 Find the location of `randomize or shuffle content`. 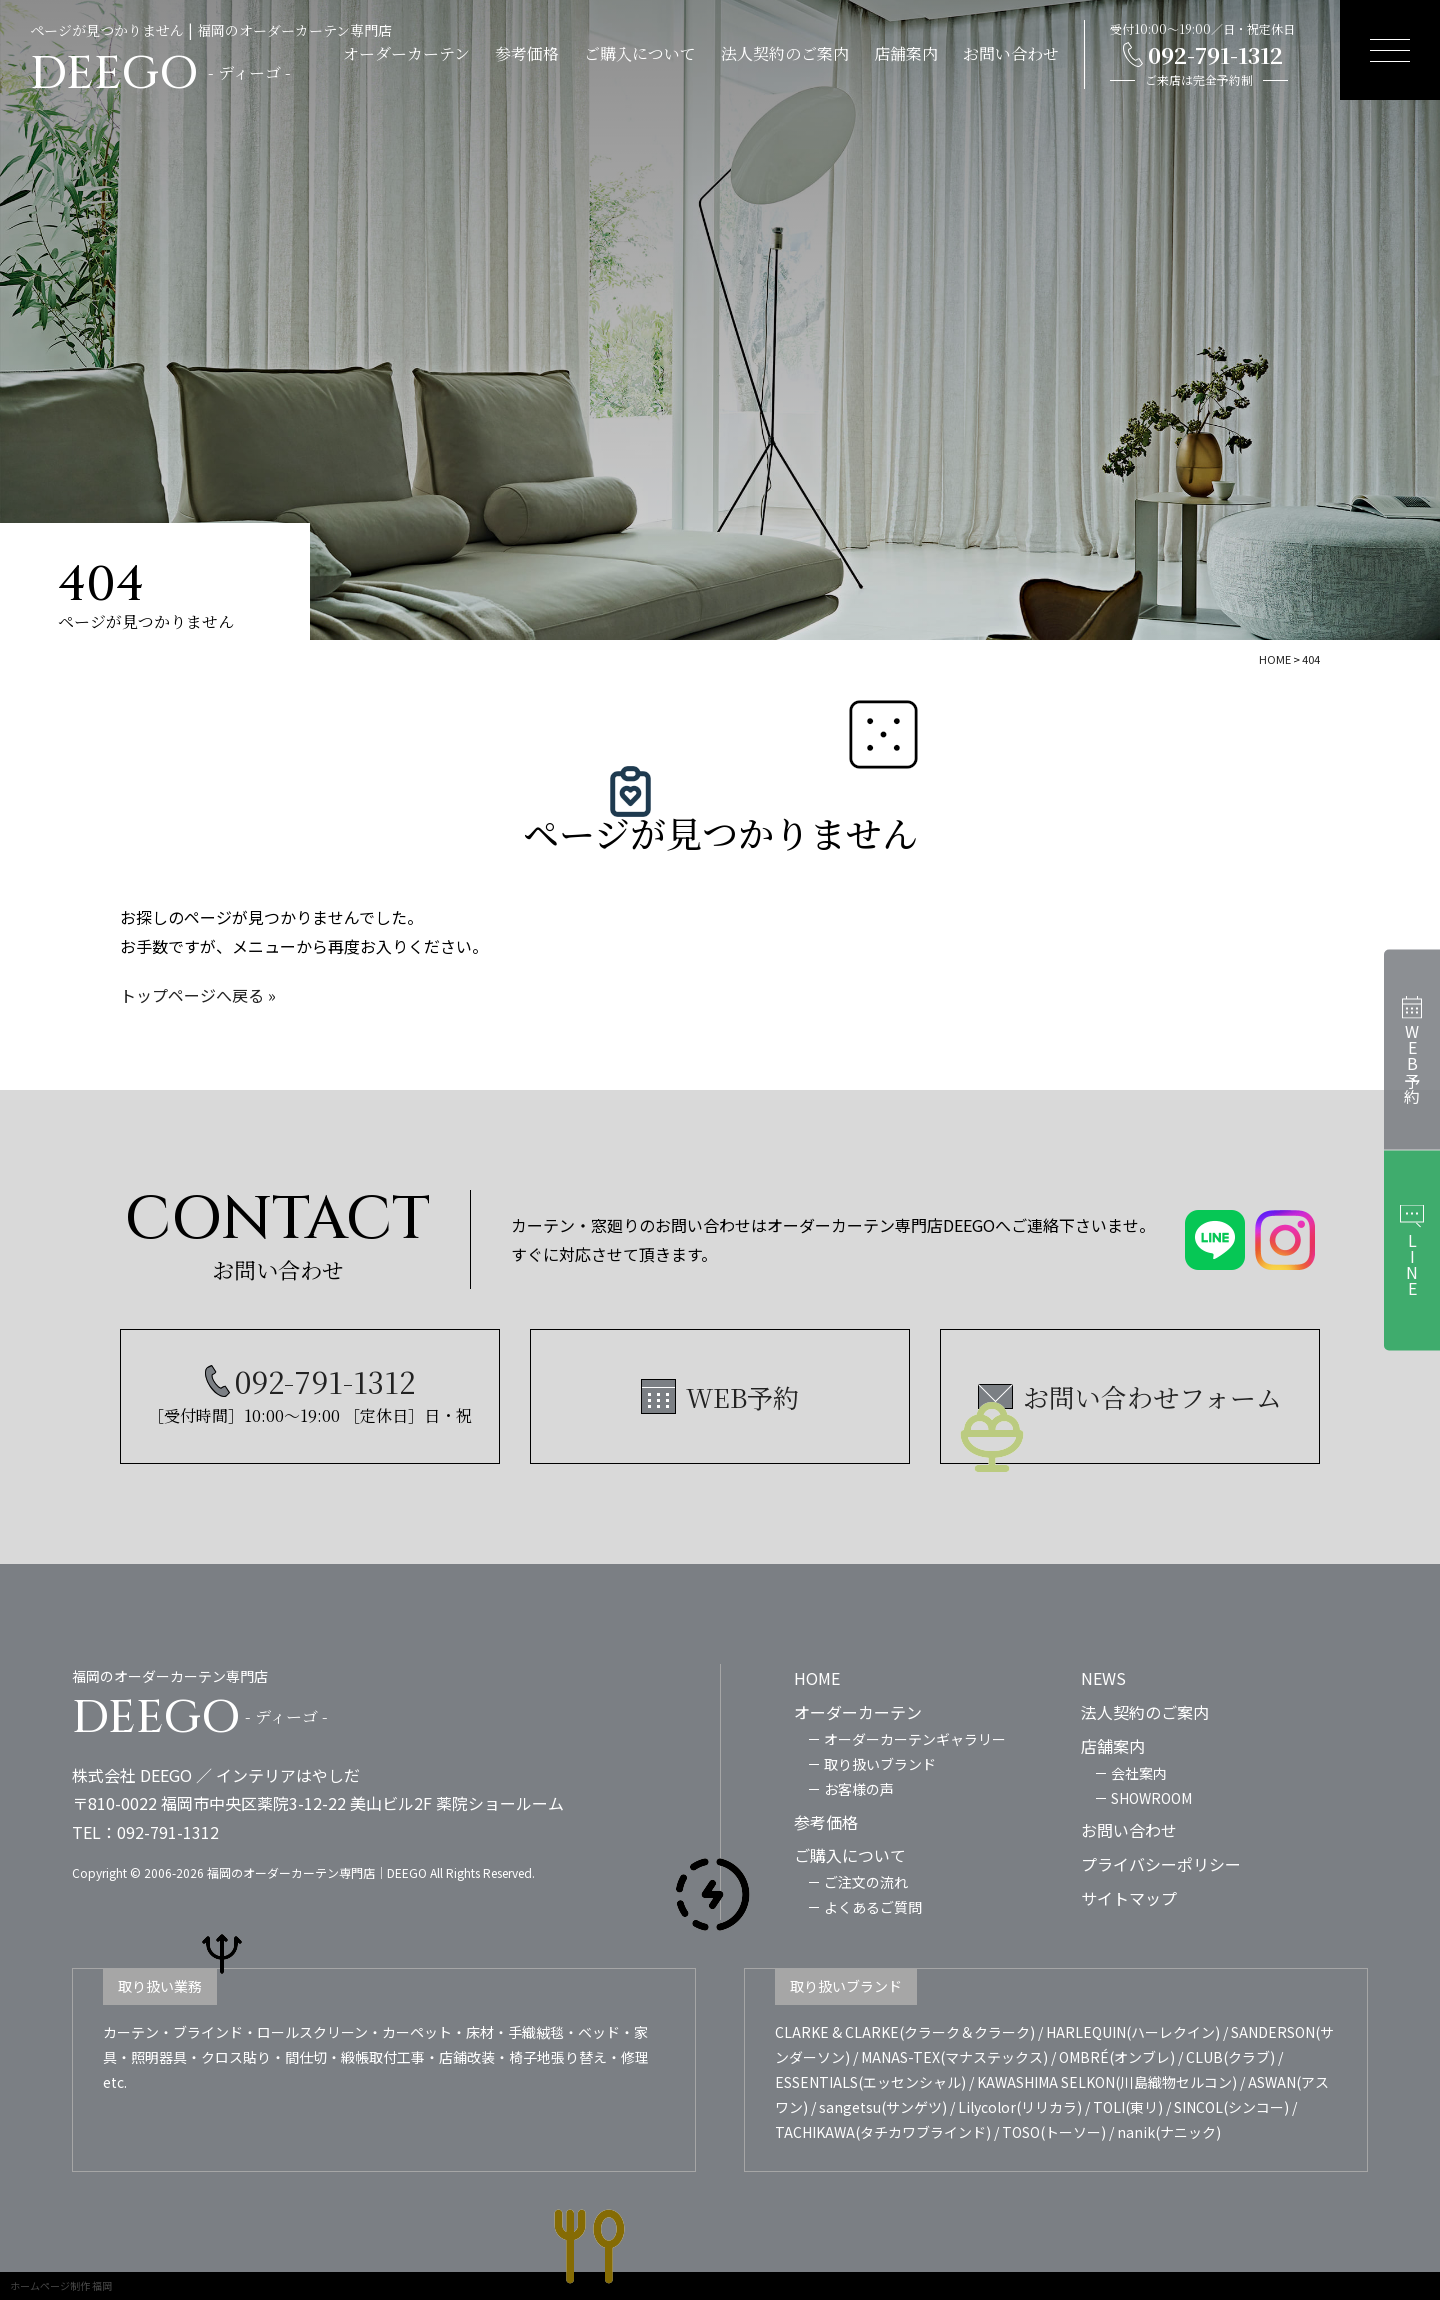

randomize or shuffle content is located at coordinates (883, 734).